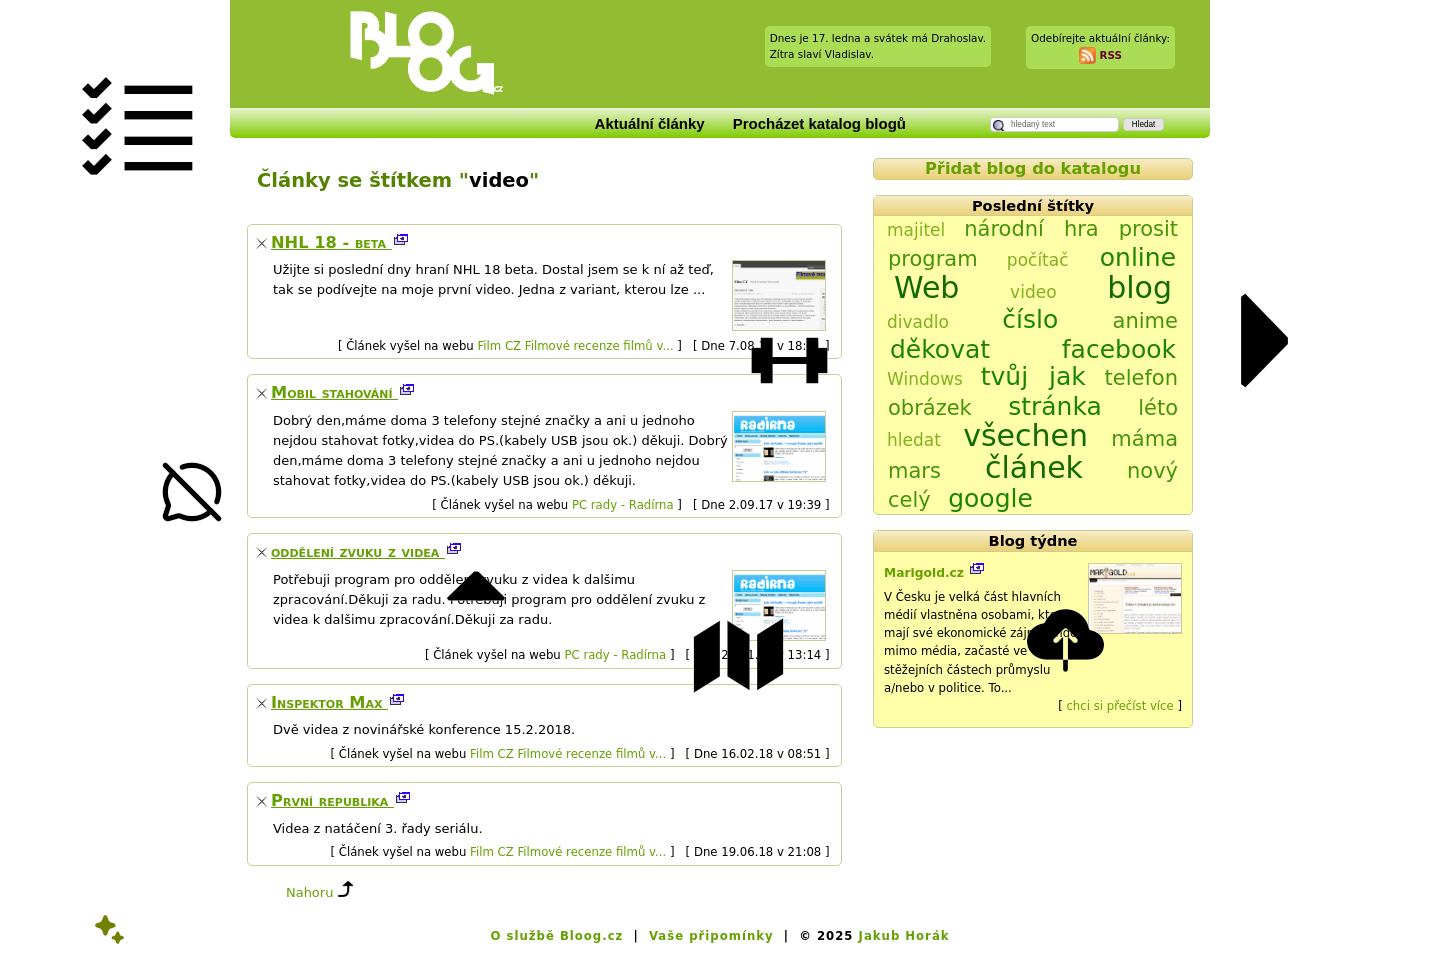  What do you see at coordinates (789, 360) in the screenshot?
I see `access workout or fitness features` at bounding box center [789, 360].